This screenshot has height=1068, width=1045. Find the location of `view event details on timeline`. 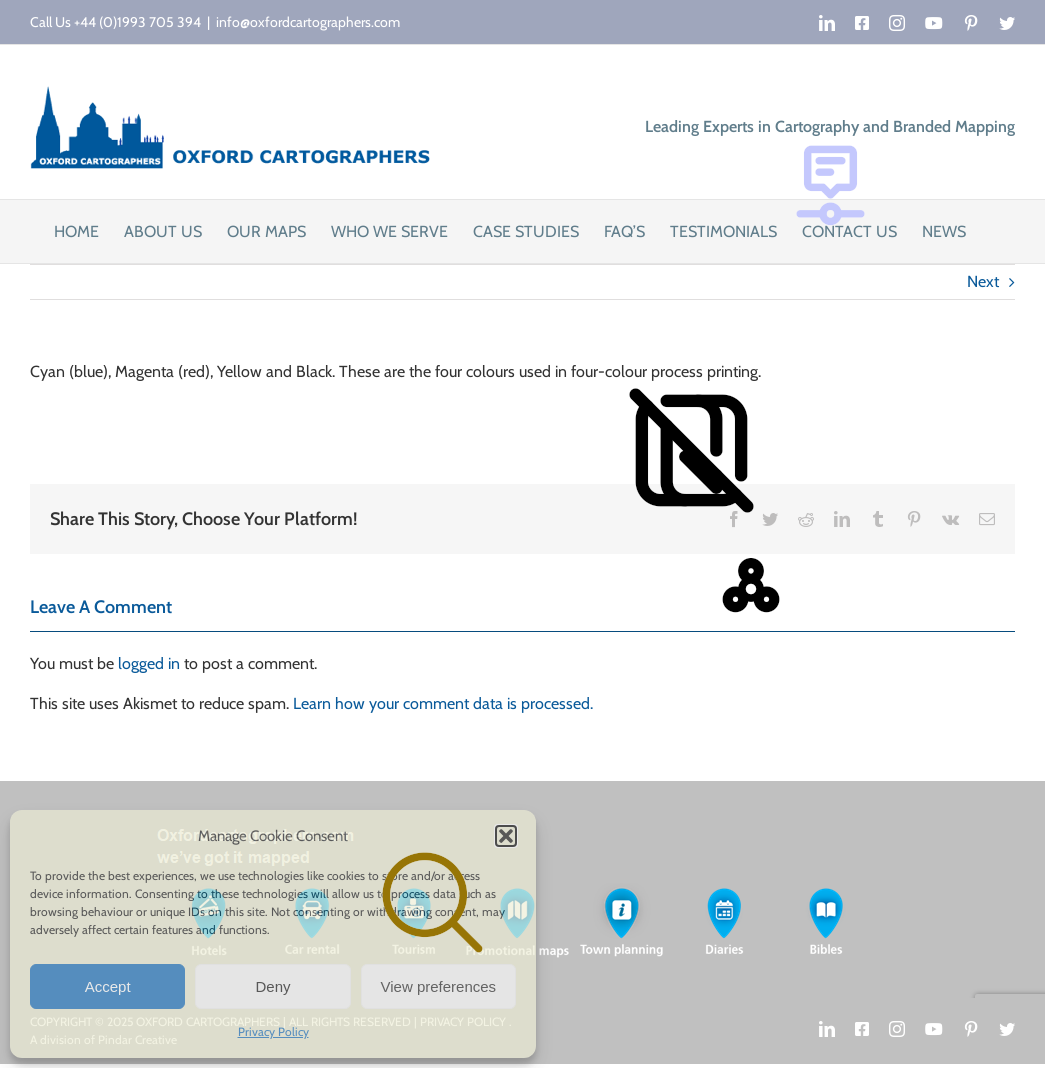

view event details on timeline is located at coordinates (830, 183).